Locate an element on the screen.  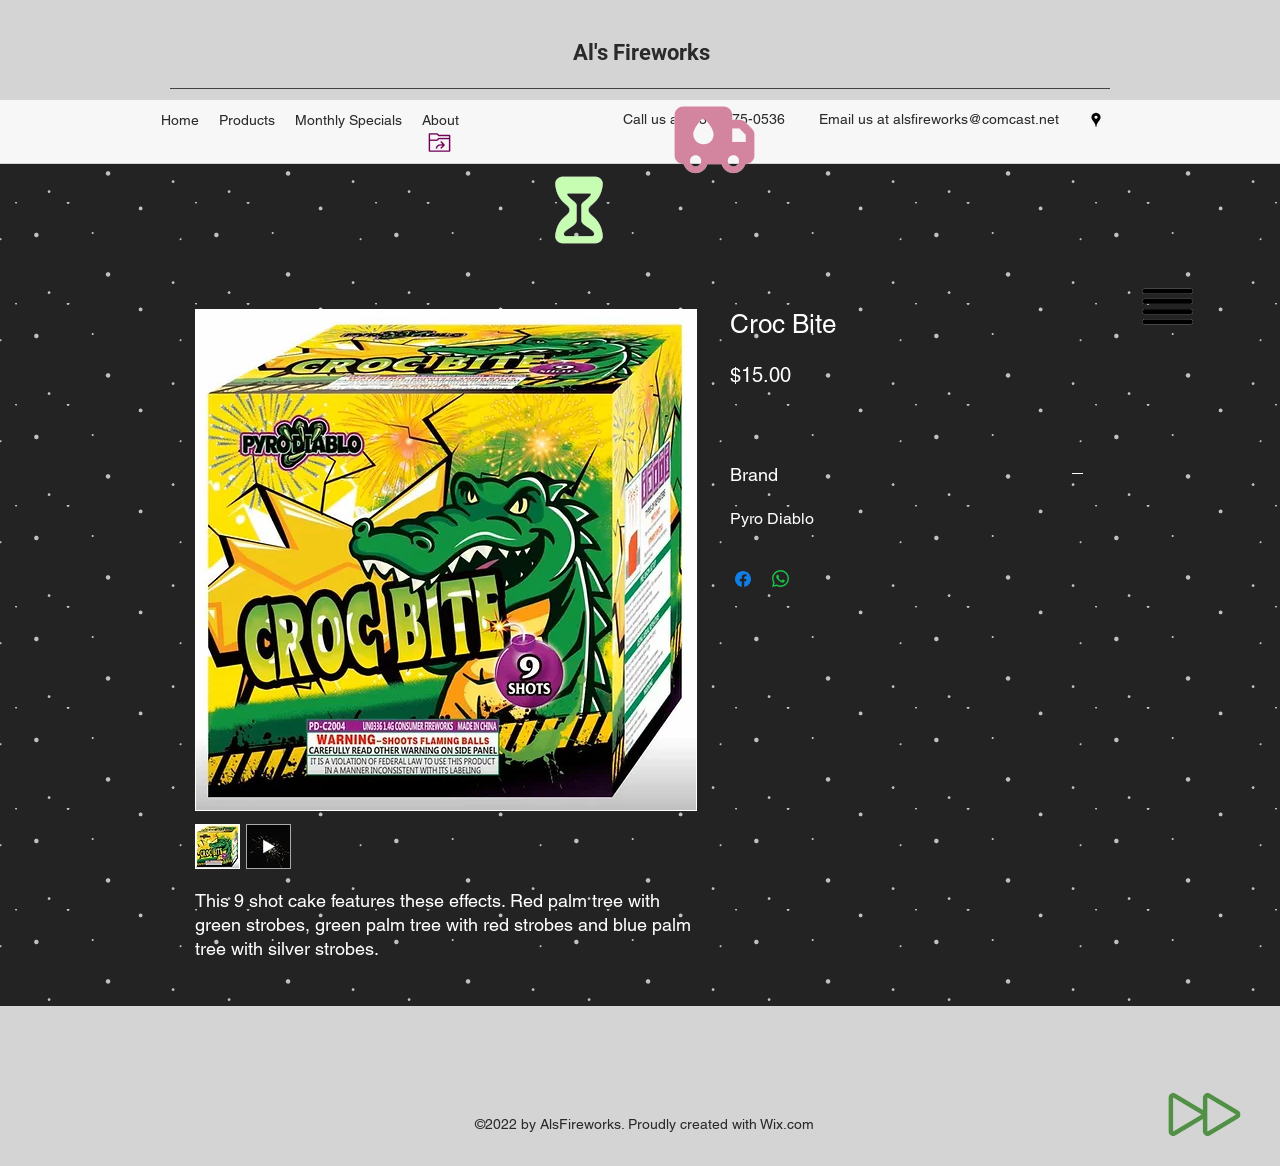
indicates loading or processing in progress is located at coordinates (579, 210).